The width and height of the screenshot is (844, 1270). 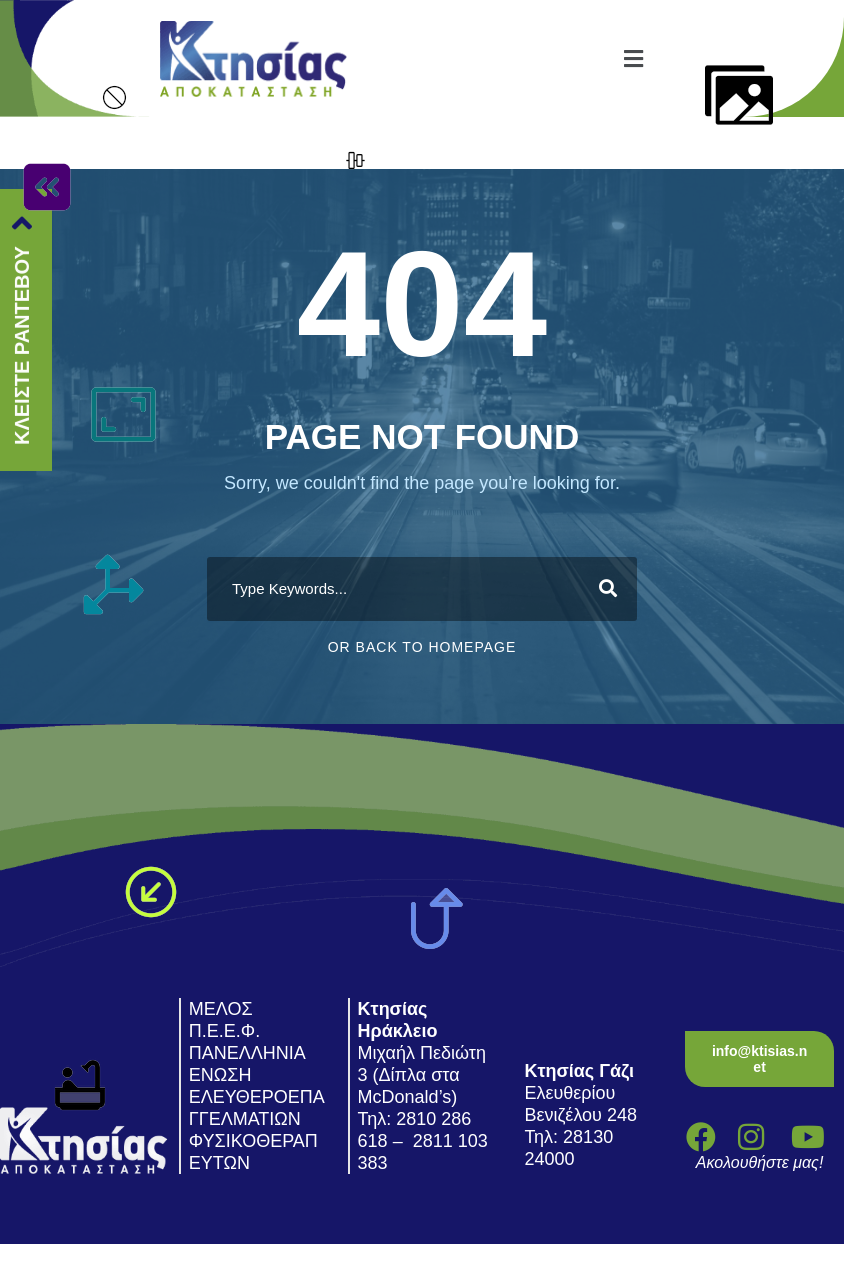 What do you see at coordinates (47, 187) in the screenshot?
I see `go back multiple steps` at bounding box center [47, 187].